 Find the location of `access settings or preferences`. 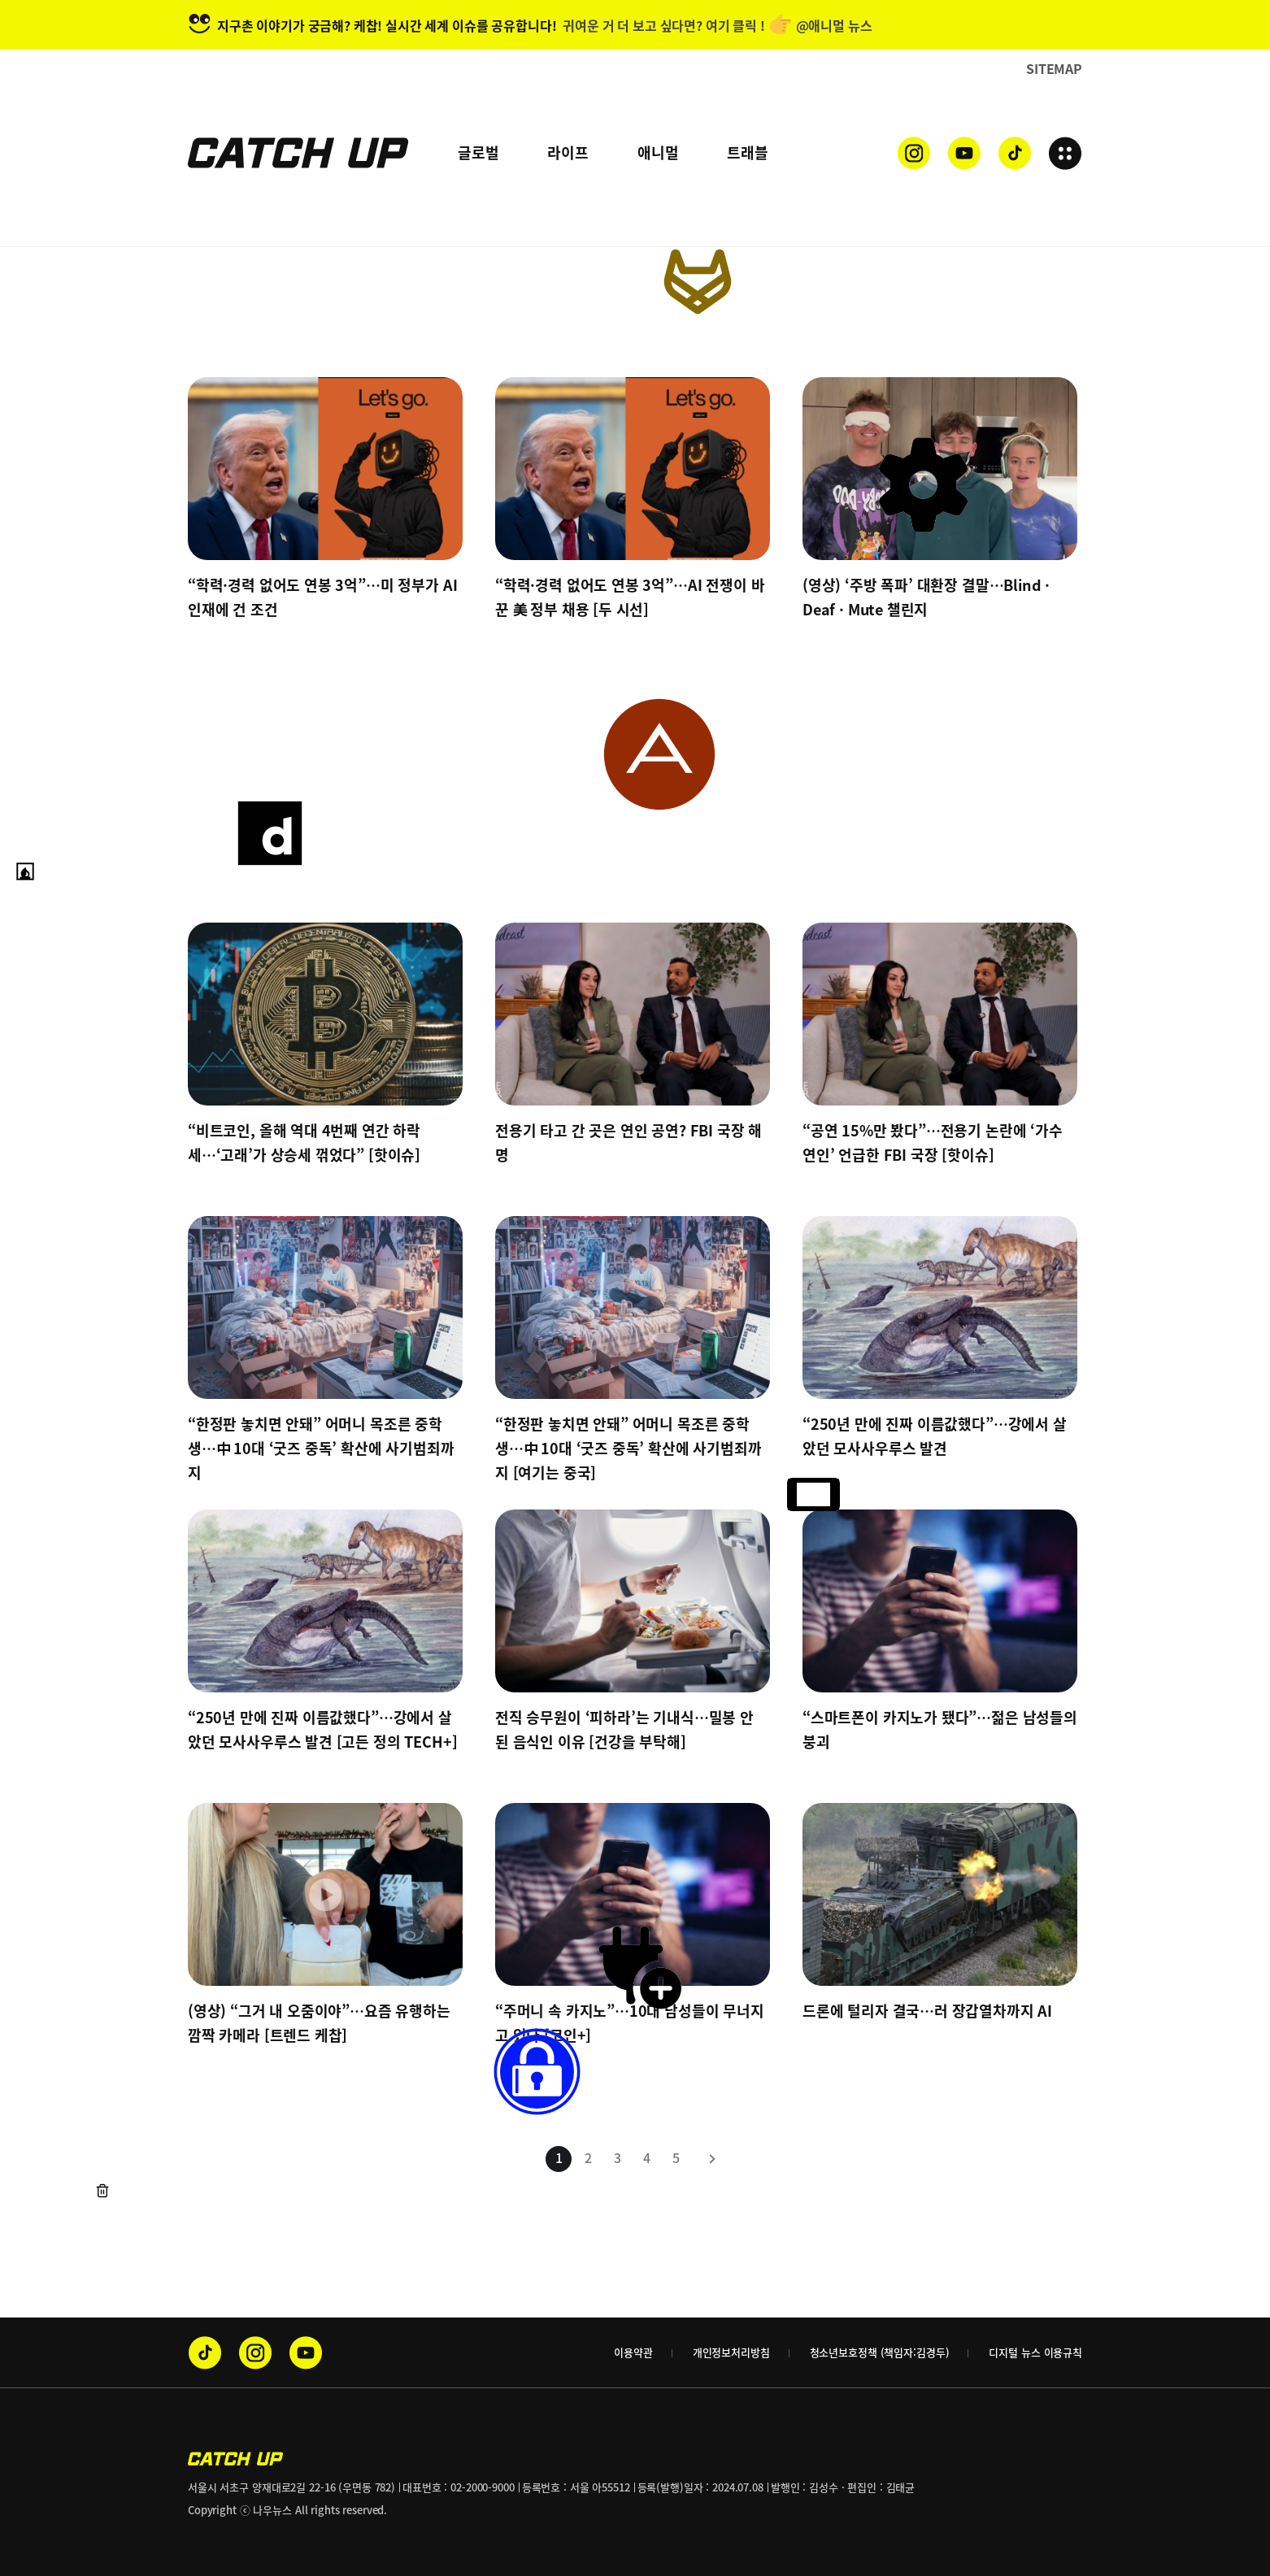

access settings or preferences is located at coordinates (923, 484).